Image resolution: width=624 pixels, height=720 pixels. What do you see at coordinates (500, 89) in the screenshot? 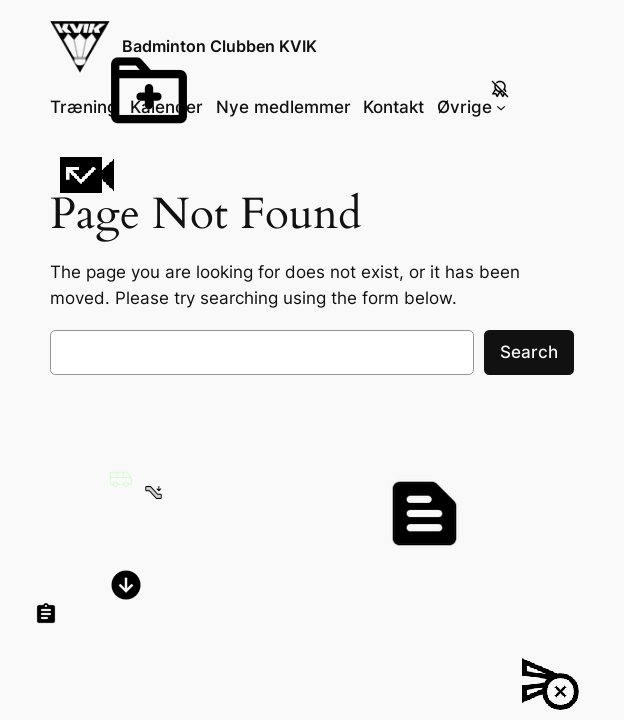
I see `indicates awards or achievements are disabled` at bounding box center [500, 89].